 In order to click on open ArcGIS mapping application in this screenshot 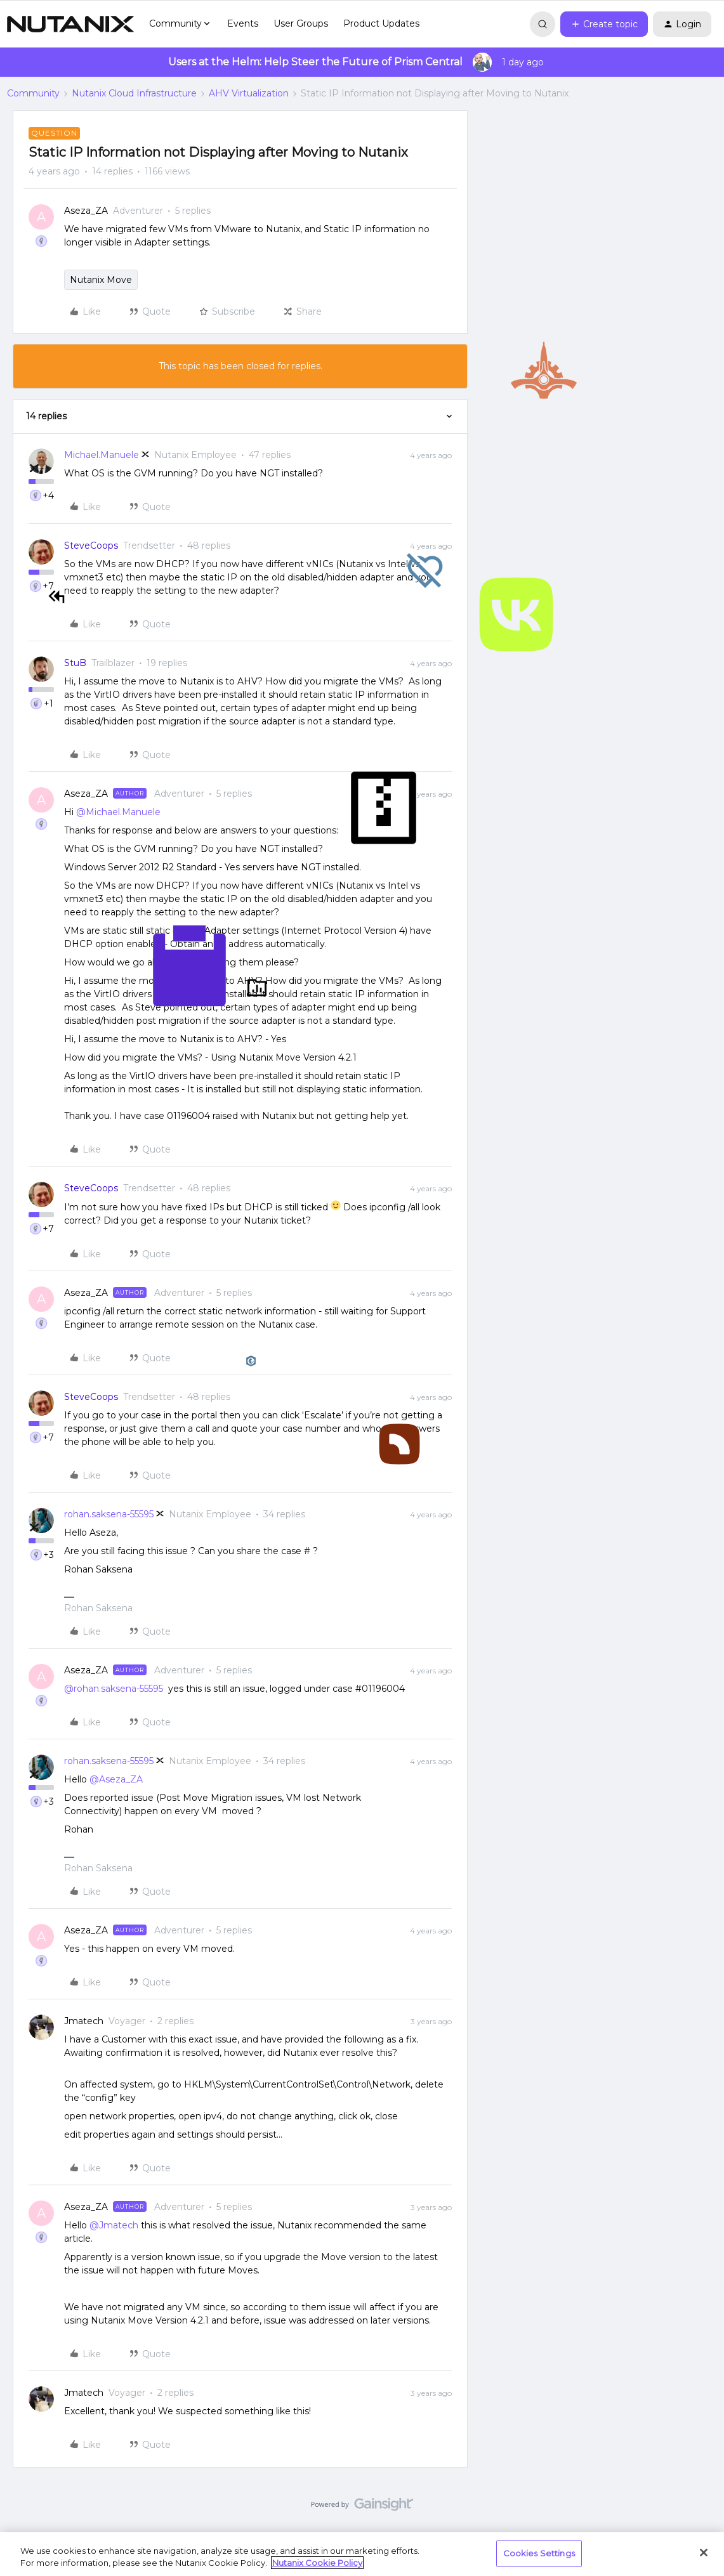, I will do `click(251, 1361)`.